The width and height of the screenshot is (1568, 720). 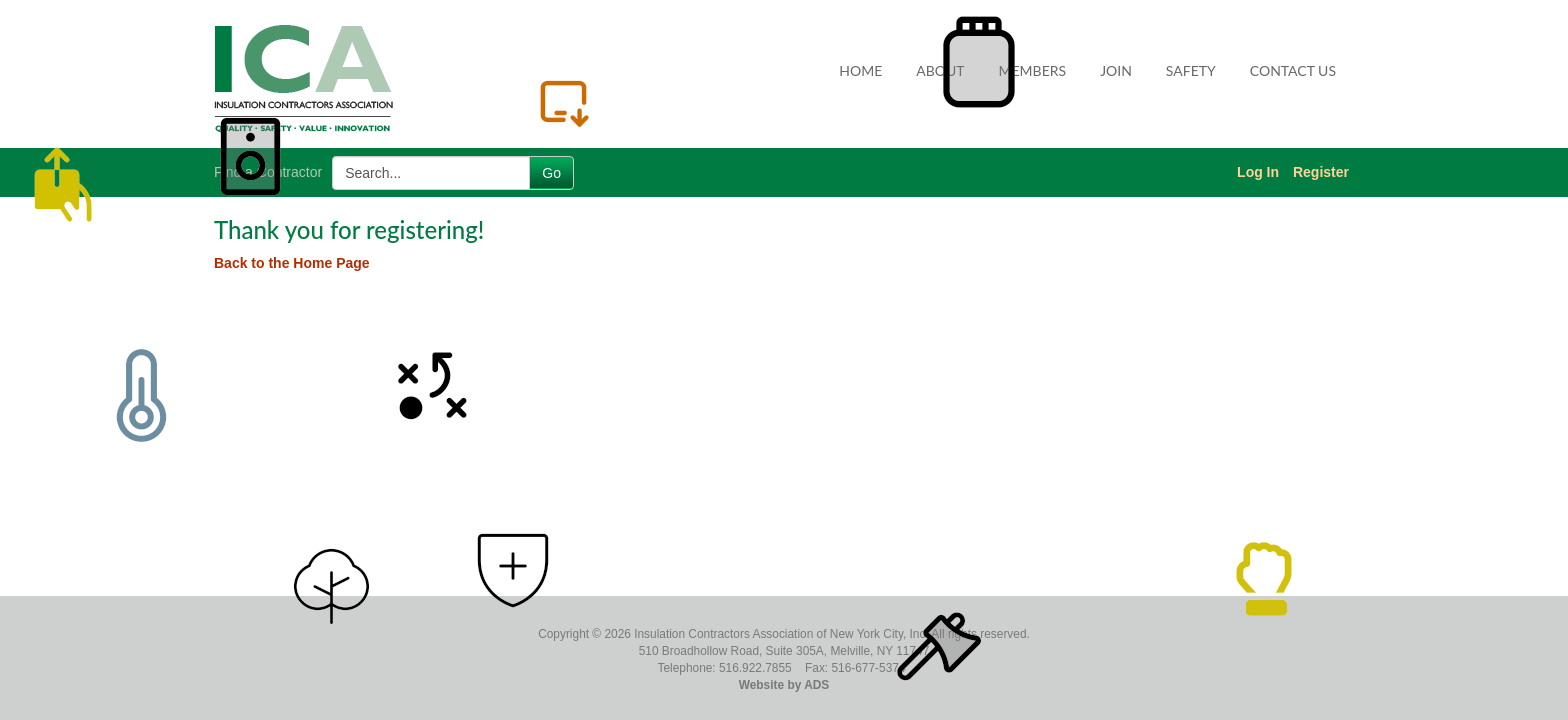 What do you see at coordinates (429, 386) in the screenshot?
I see `view game plan or strategy options` at bounding box center [429, 386].